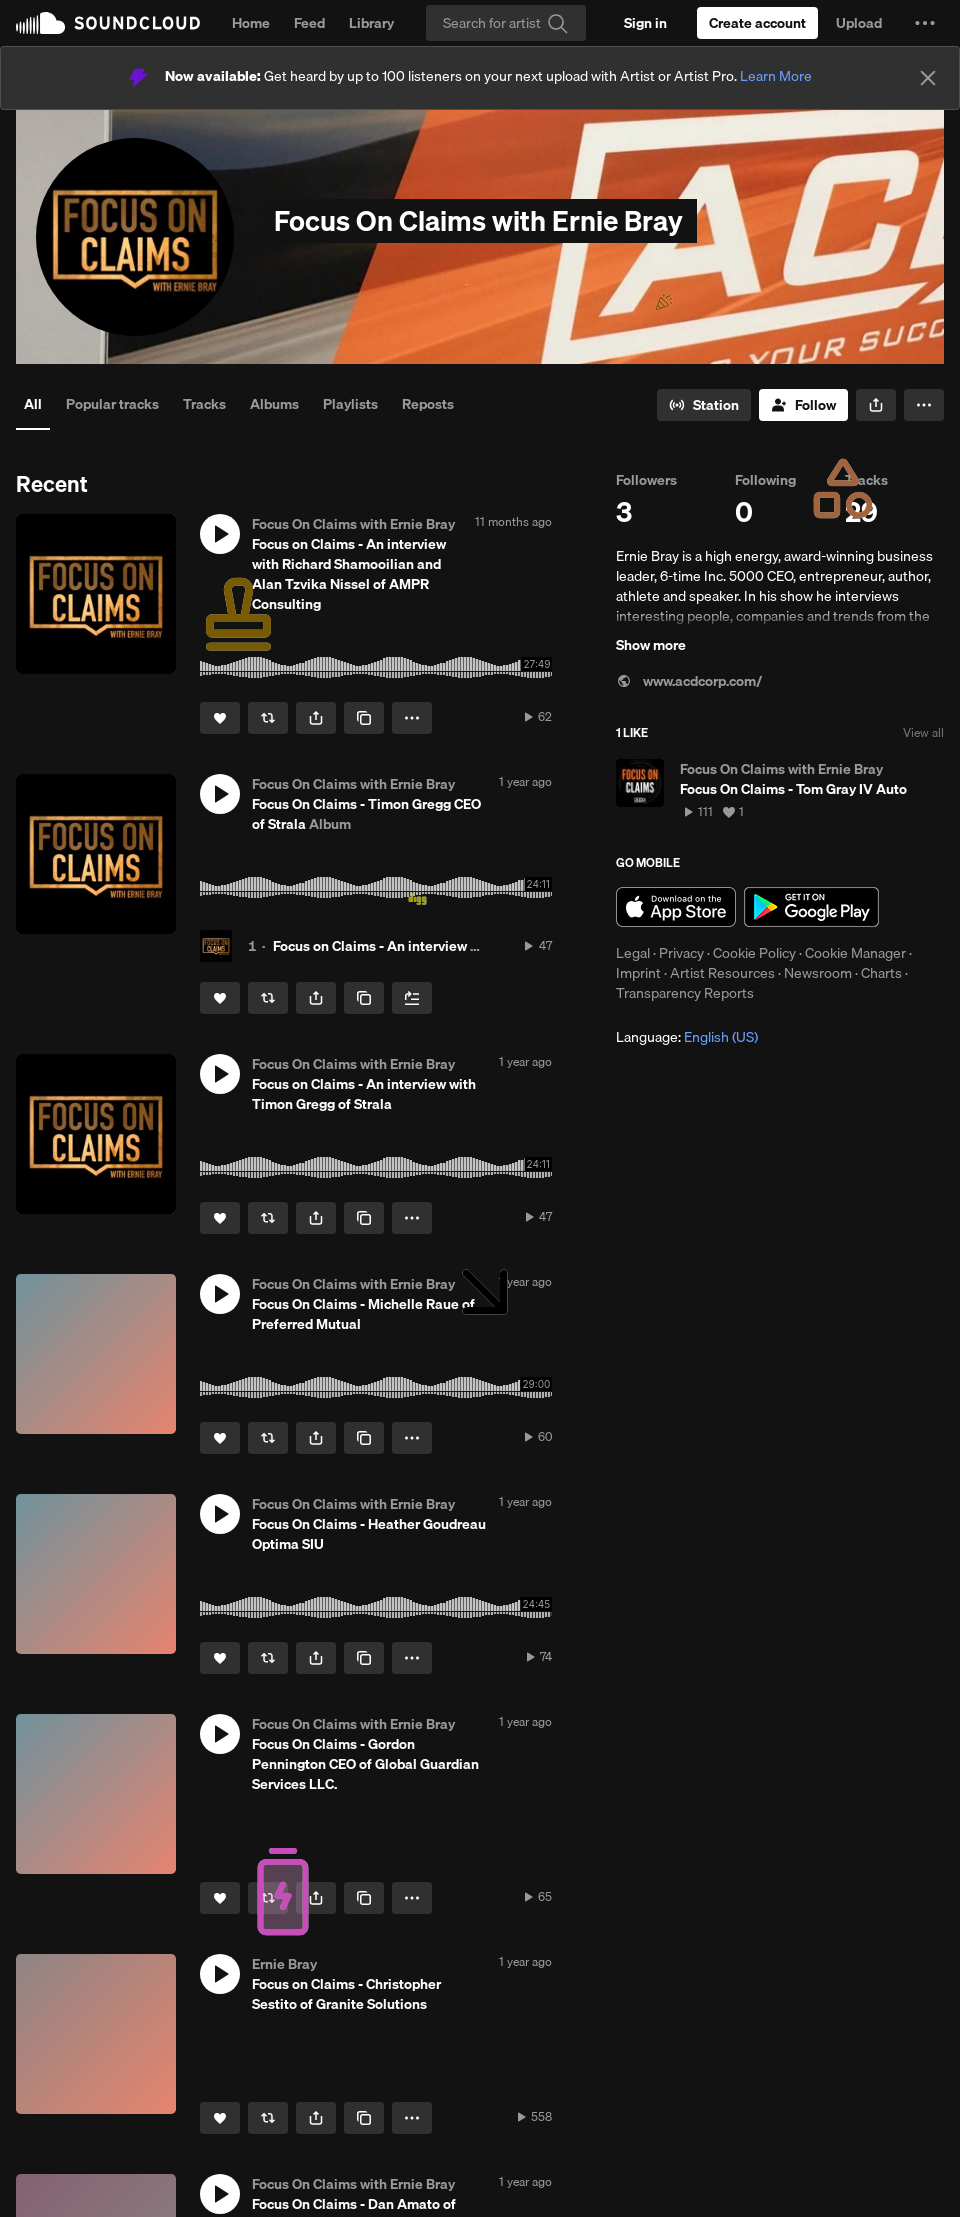  What do you see at coordinates (663, 303) in the screenshot?
I see `indicates a celebration or achievement` at bounding box center [663, 303].